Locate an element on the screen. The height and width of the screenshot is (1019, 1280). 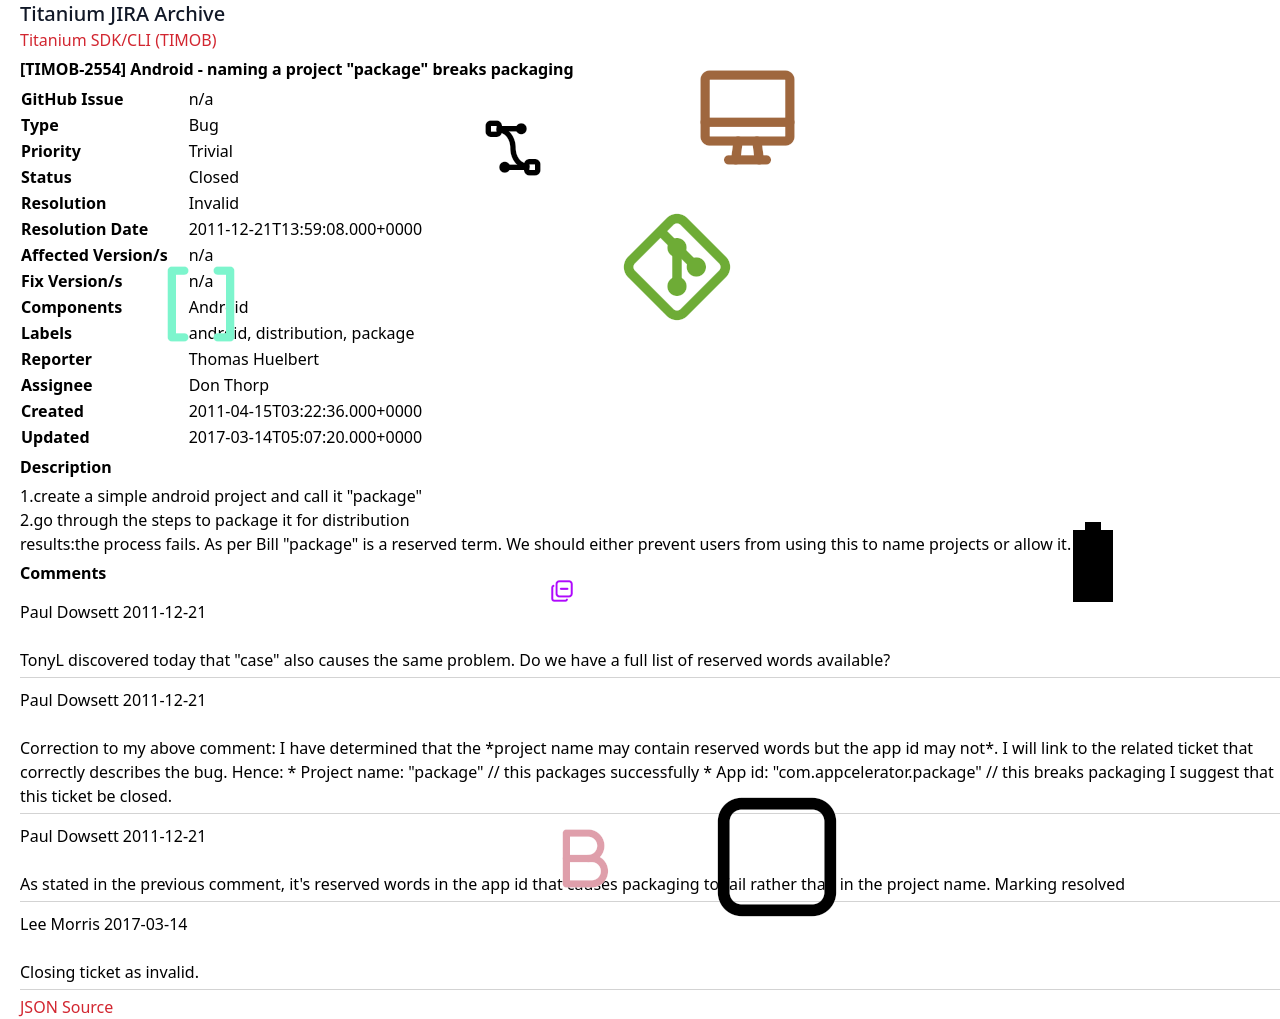
access git repository settings is located at coordinates (677, 267).